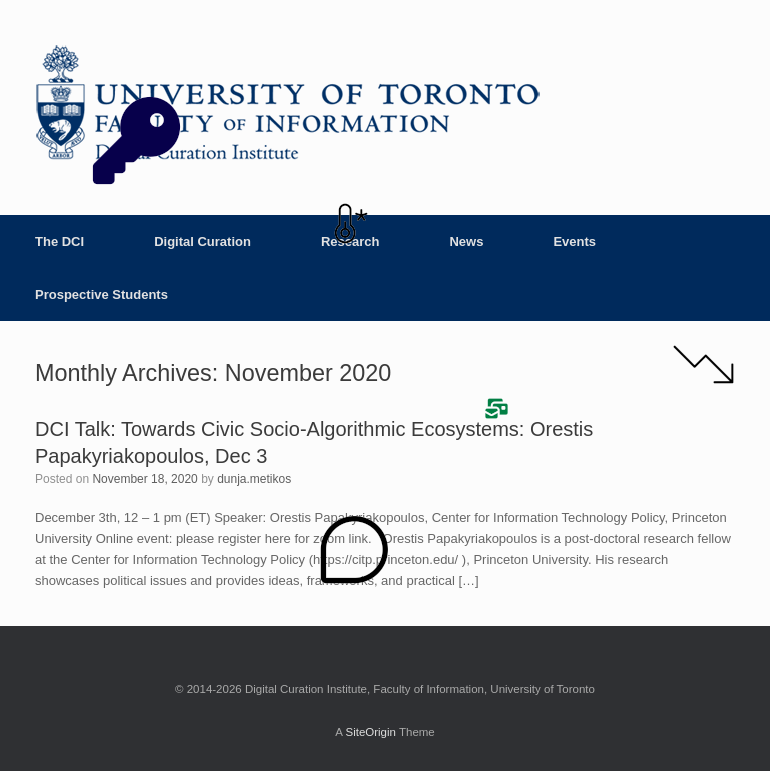 The height and width of the screenshot is (771, 770). I want to click on access bulk mail or mass messaging, so click(496, 408).